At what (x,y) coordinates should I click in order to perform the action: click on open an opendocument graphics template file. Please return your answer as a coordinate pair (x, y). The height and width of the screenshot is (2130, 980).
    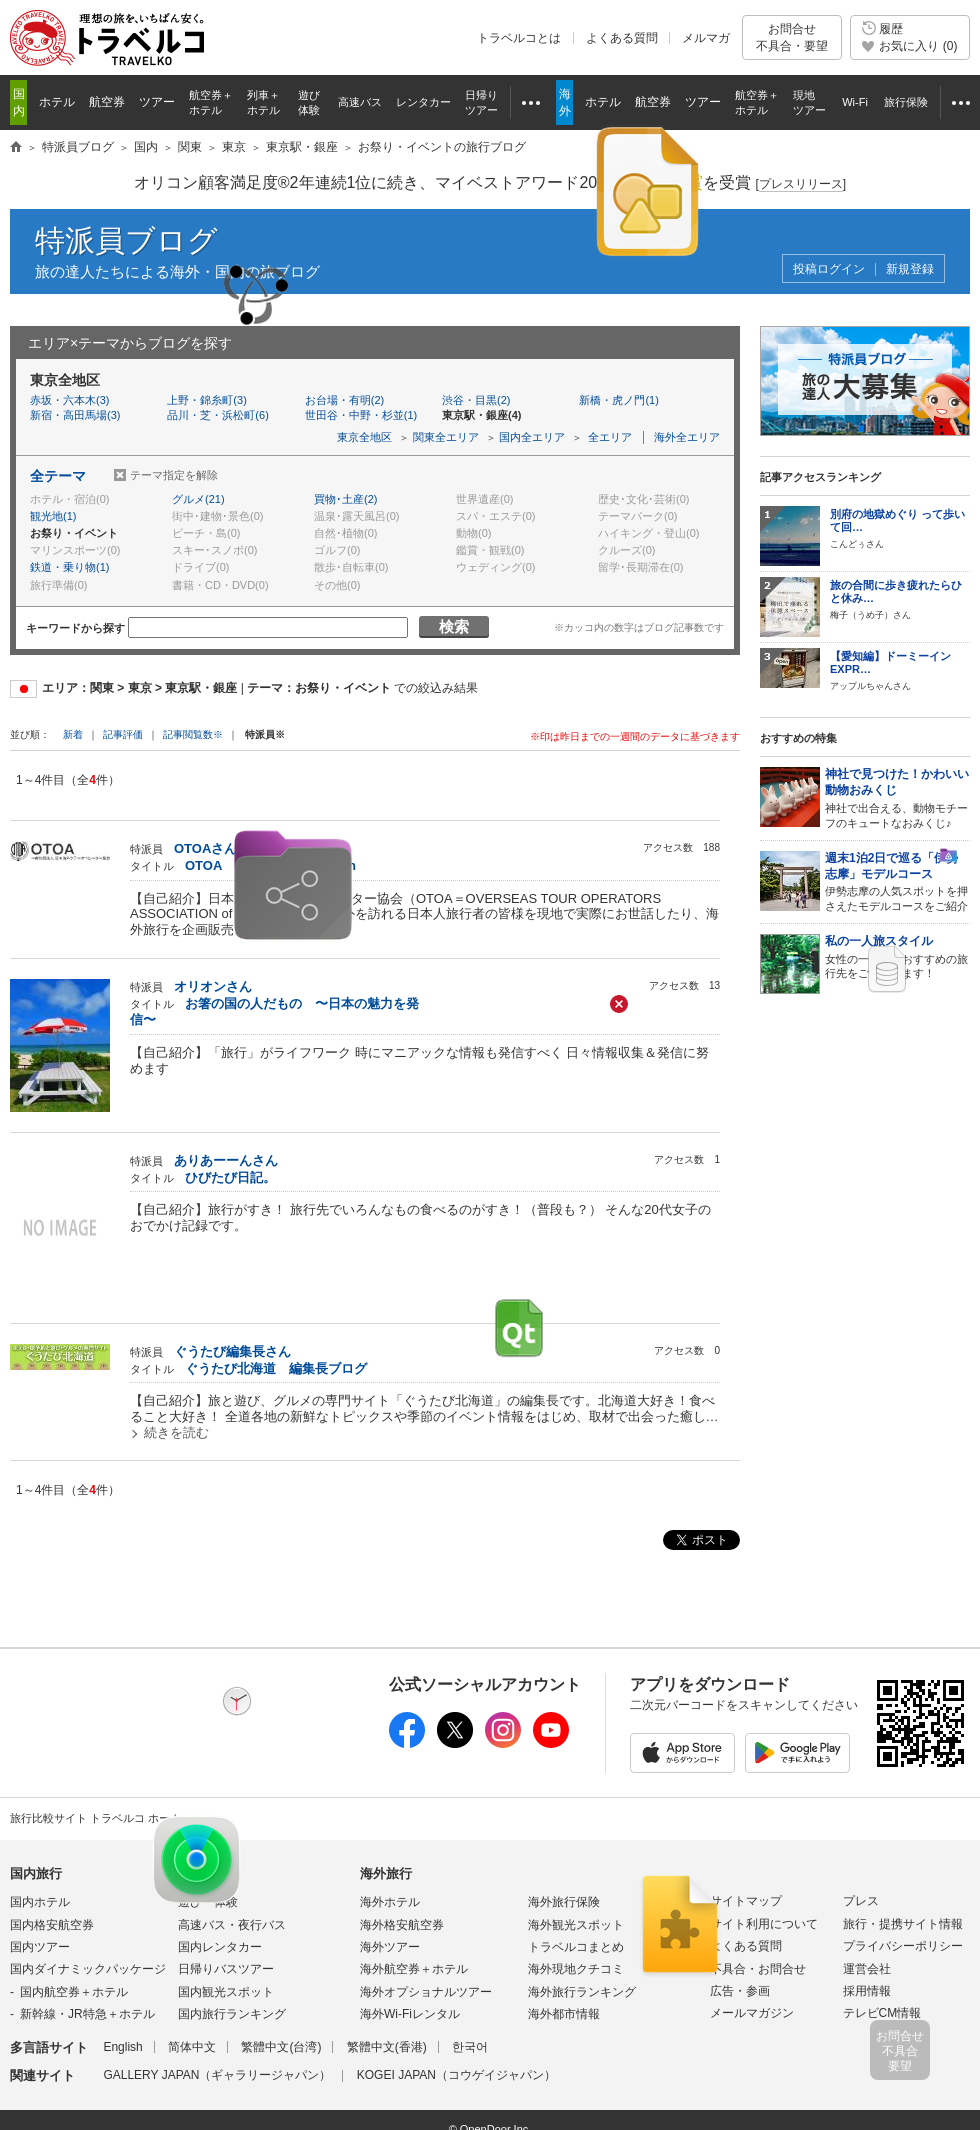
    Looking at the image, I should click on (647, 191).